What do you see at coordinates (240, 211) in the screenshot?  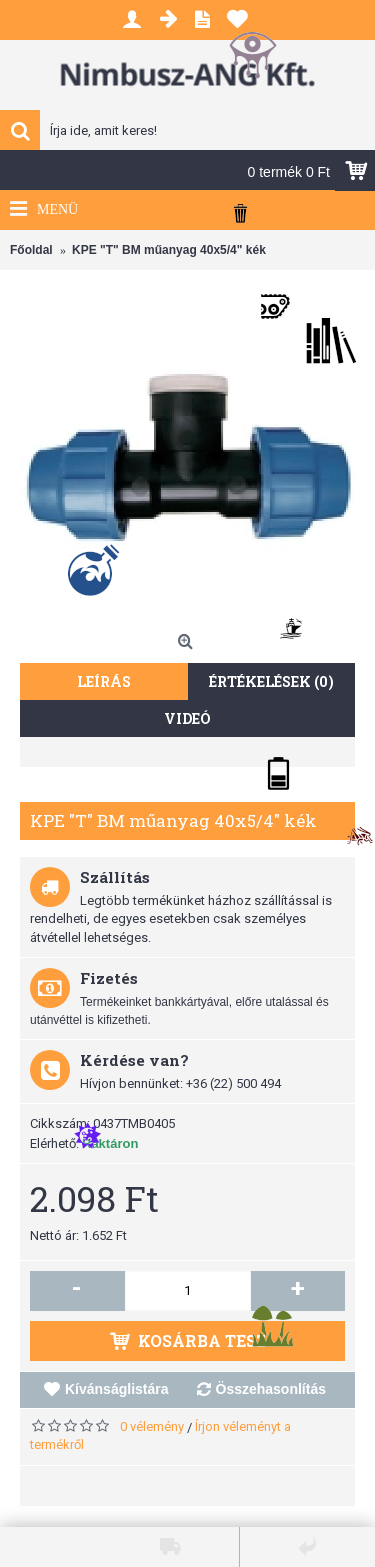 I see `delete selected item` at bounding box center [240, 211].